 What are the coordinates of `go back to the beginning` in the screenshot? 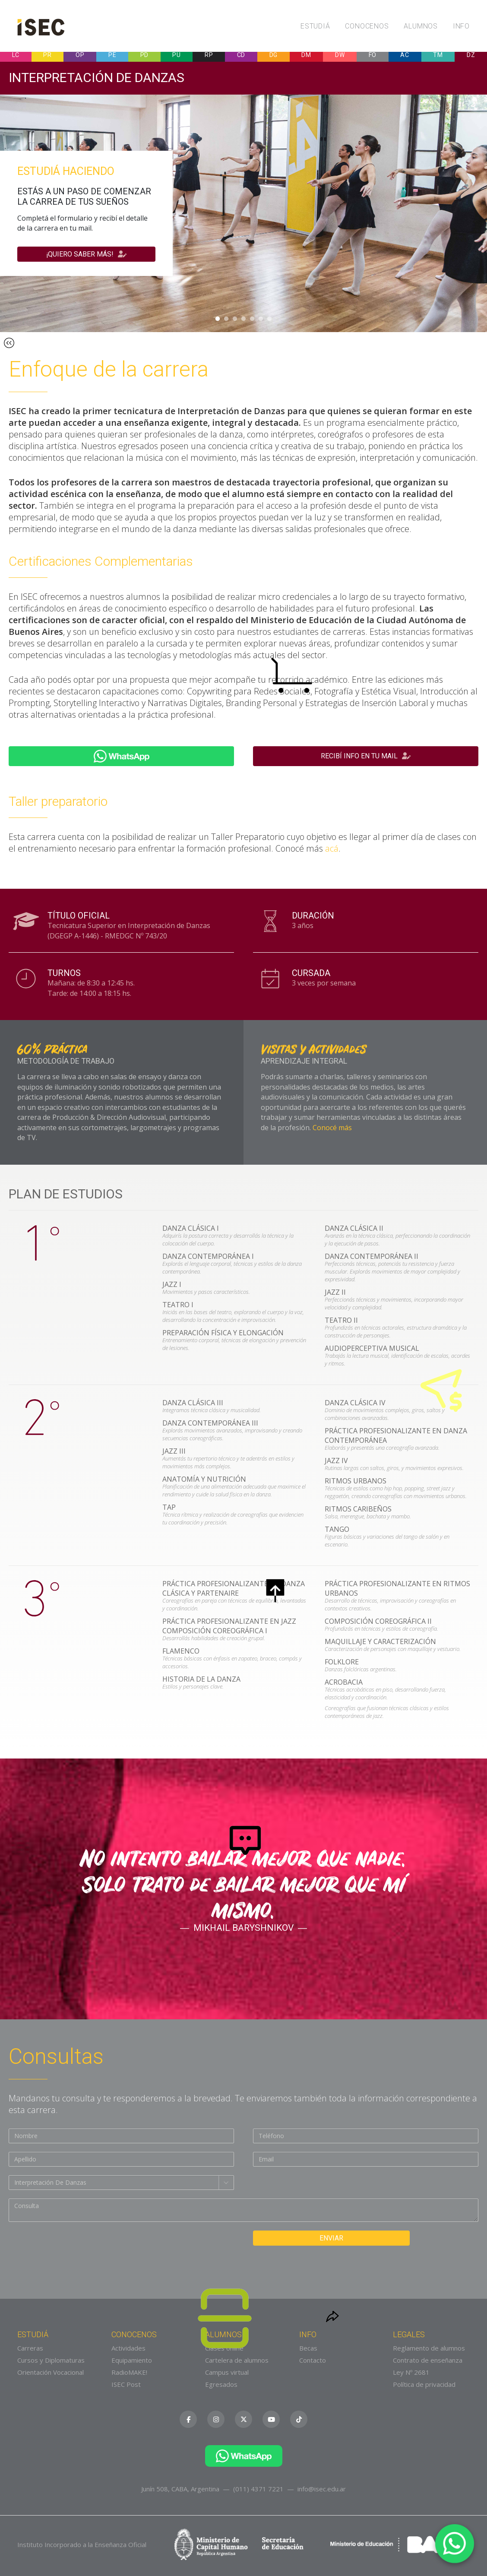 It's located at (9, 343).